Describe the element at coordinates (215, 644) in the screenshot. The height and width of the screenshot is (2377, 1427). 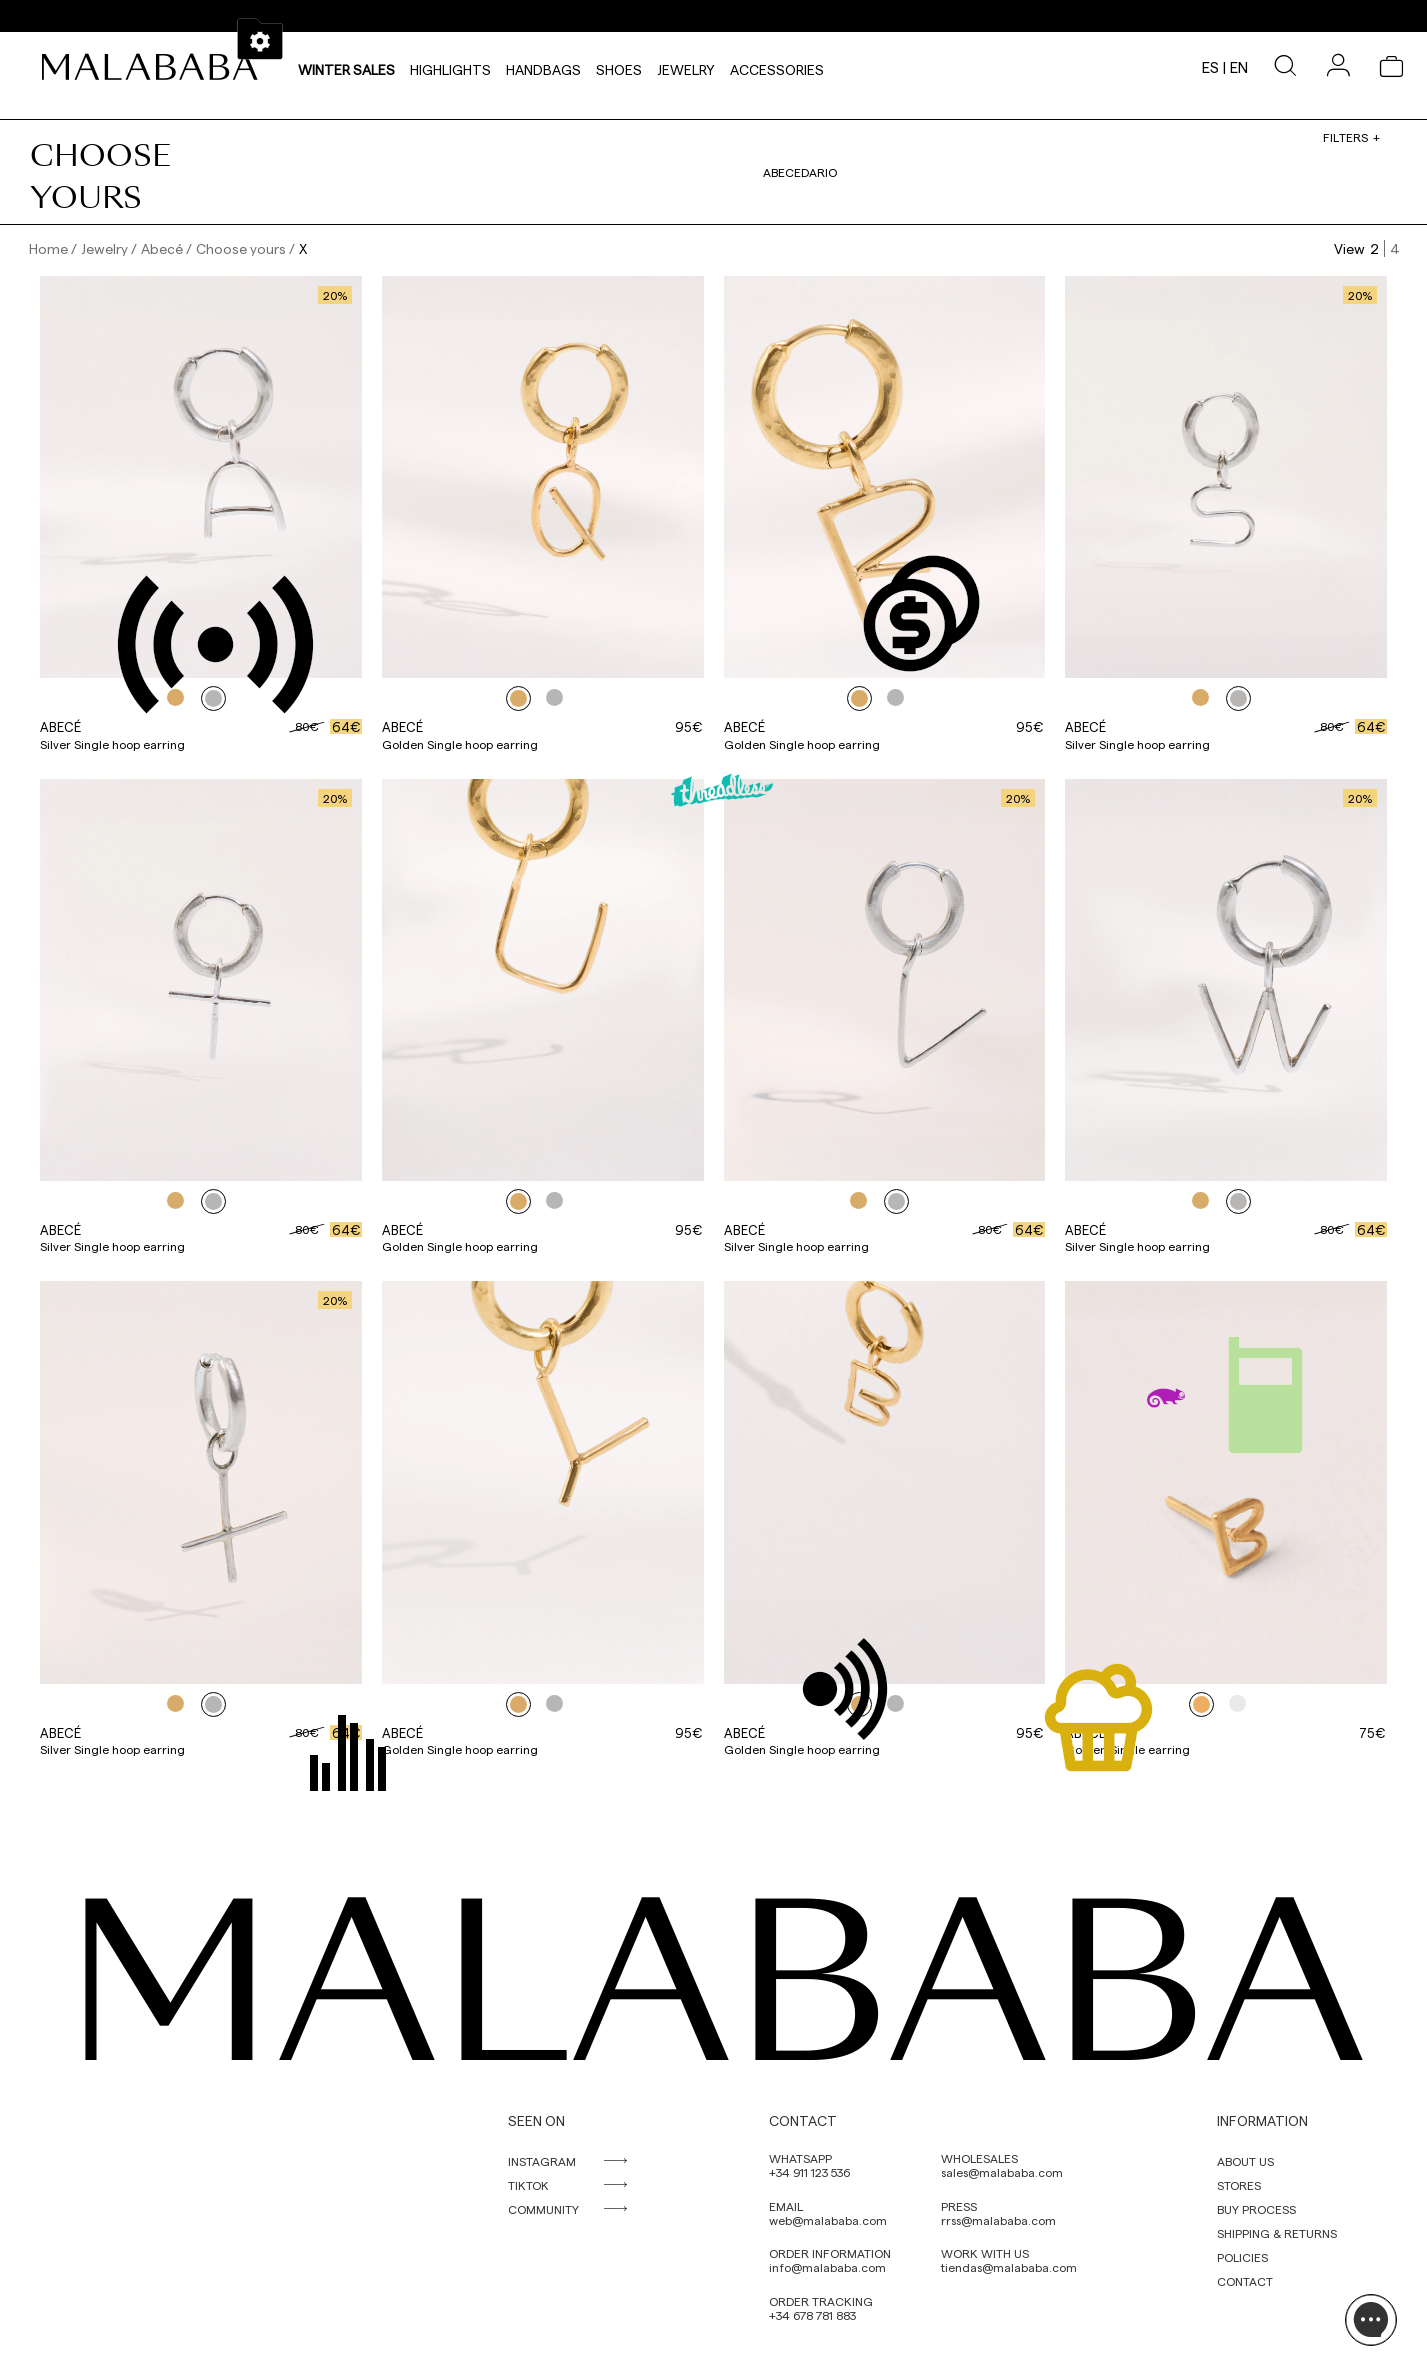
I see `indicates RFID or NFC connectivity` at that location.